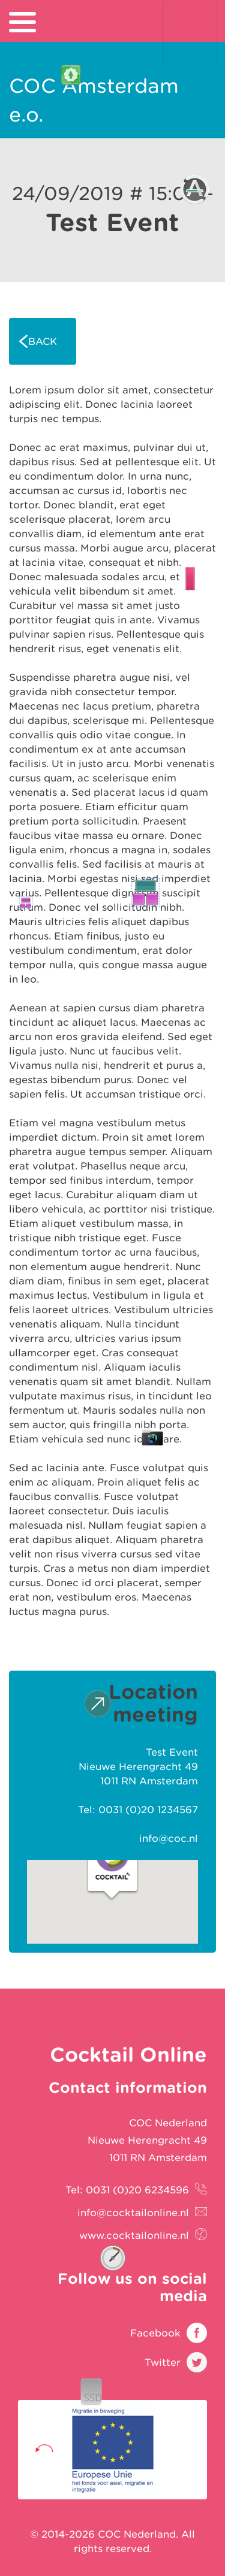 The width and height of the screenshot is (225, 2576). What do you see at coordinates (91, 2392) in the screenshot?
I see `indicates a solid state drive (SSD) storage device` at bounding box center [91, 2392].